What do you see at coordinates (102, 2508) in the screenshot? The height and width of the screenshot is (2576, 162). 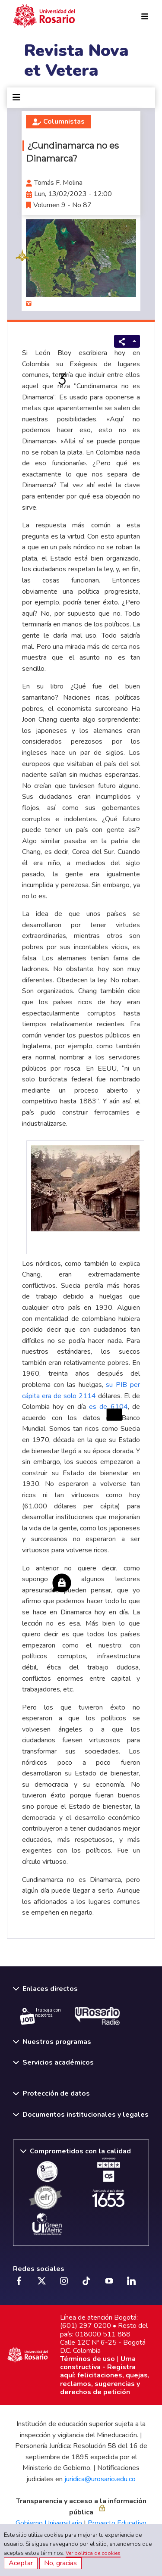 I see `lock or secure this item` at bounding box center [102, 2508].